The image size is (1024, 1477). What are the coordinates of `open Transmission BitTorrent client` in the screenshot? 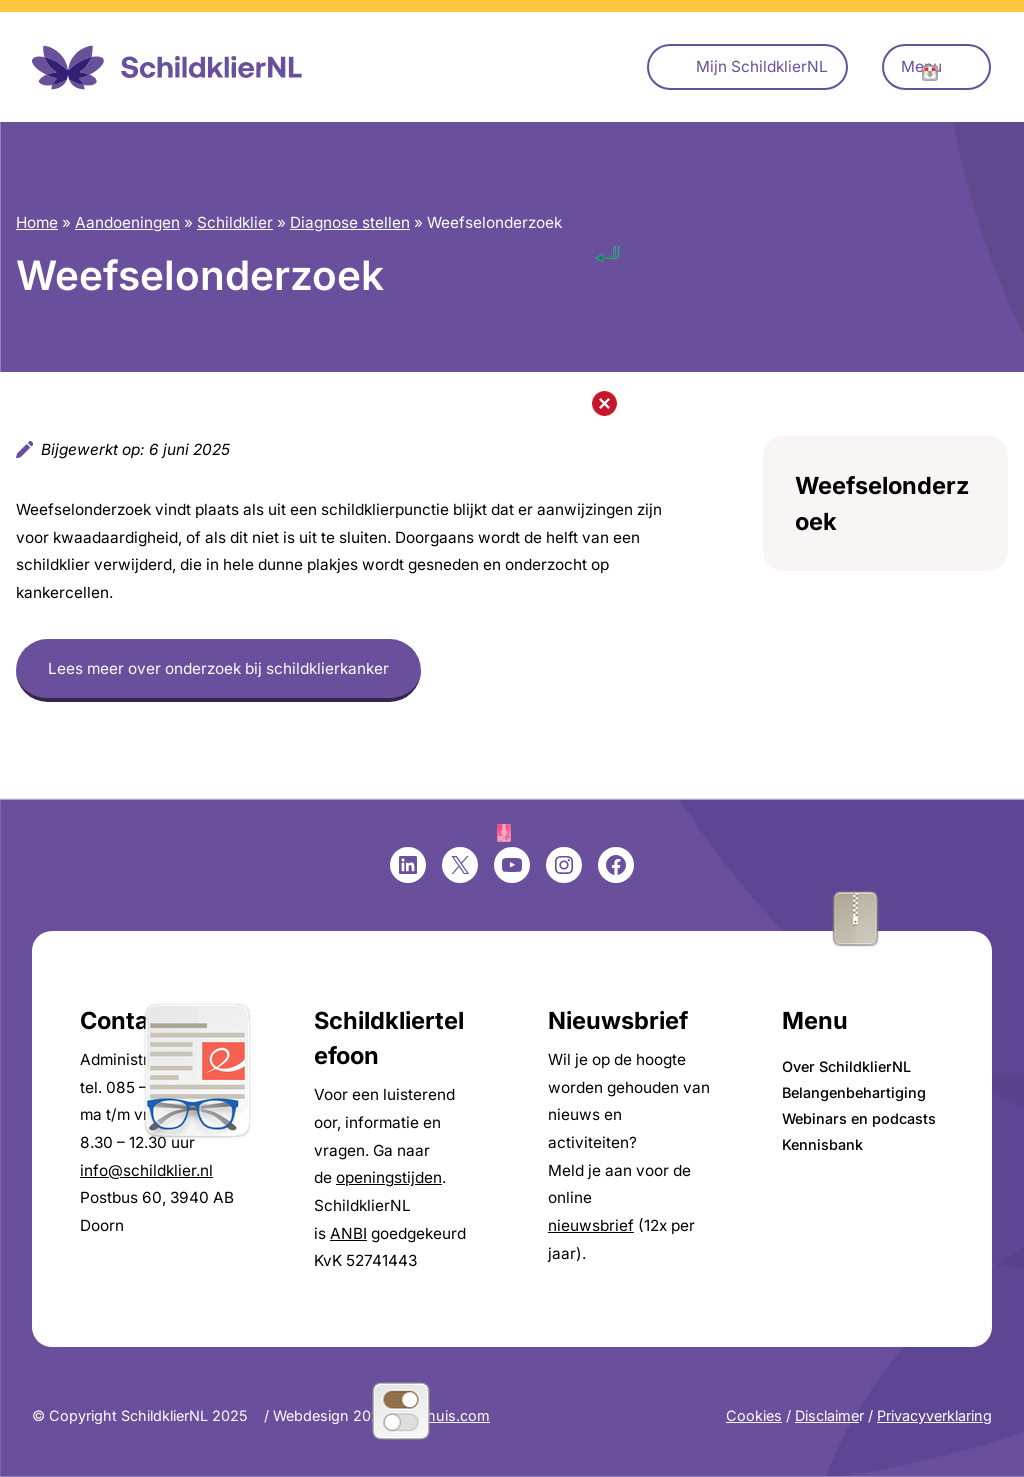 It's located at (930, 73).